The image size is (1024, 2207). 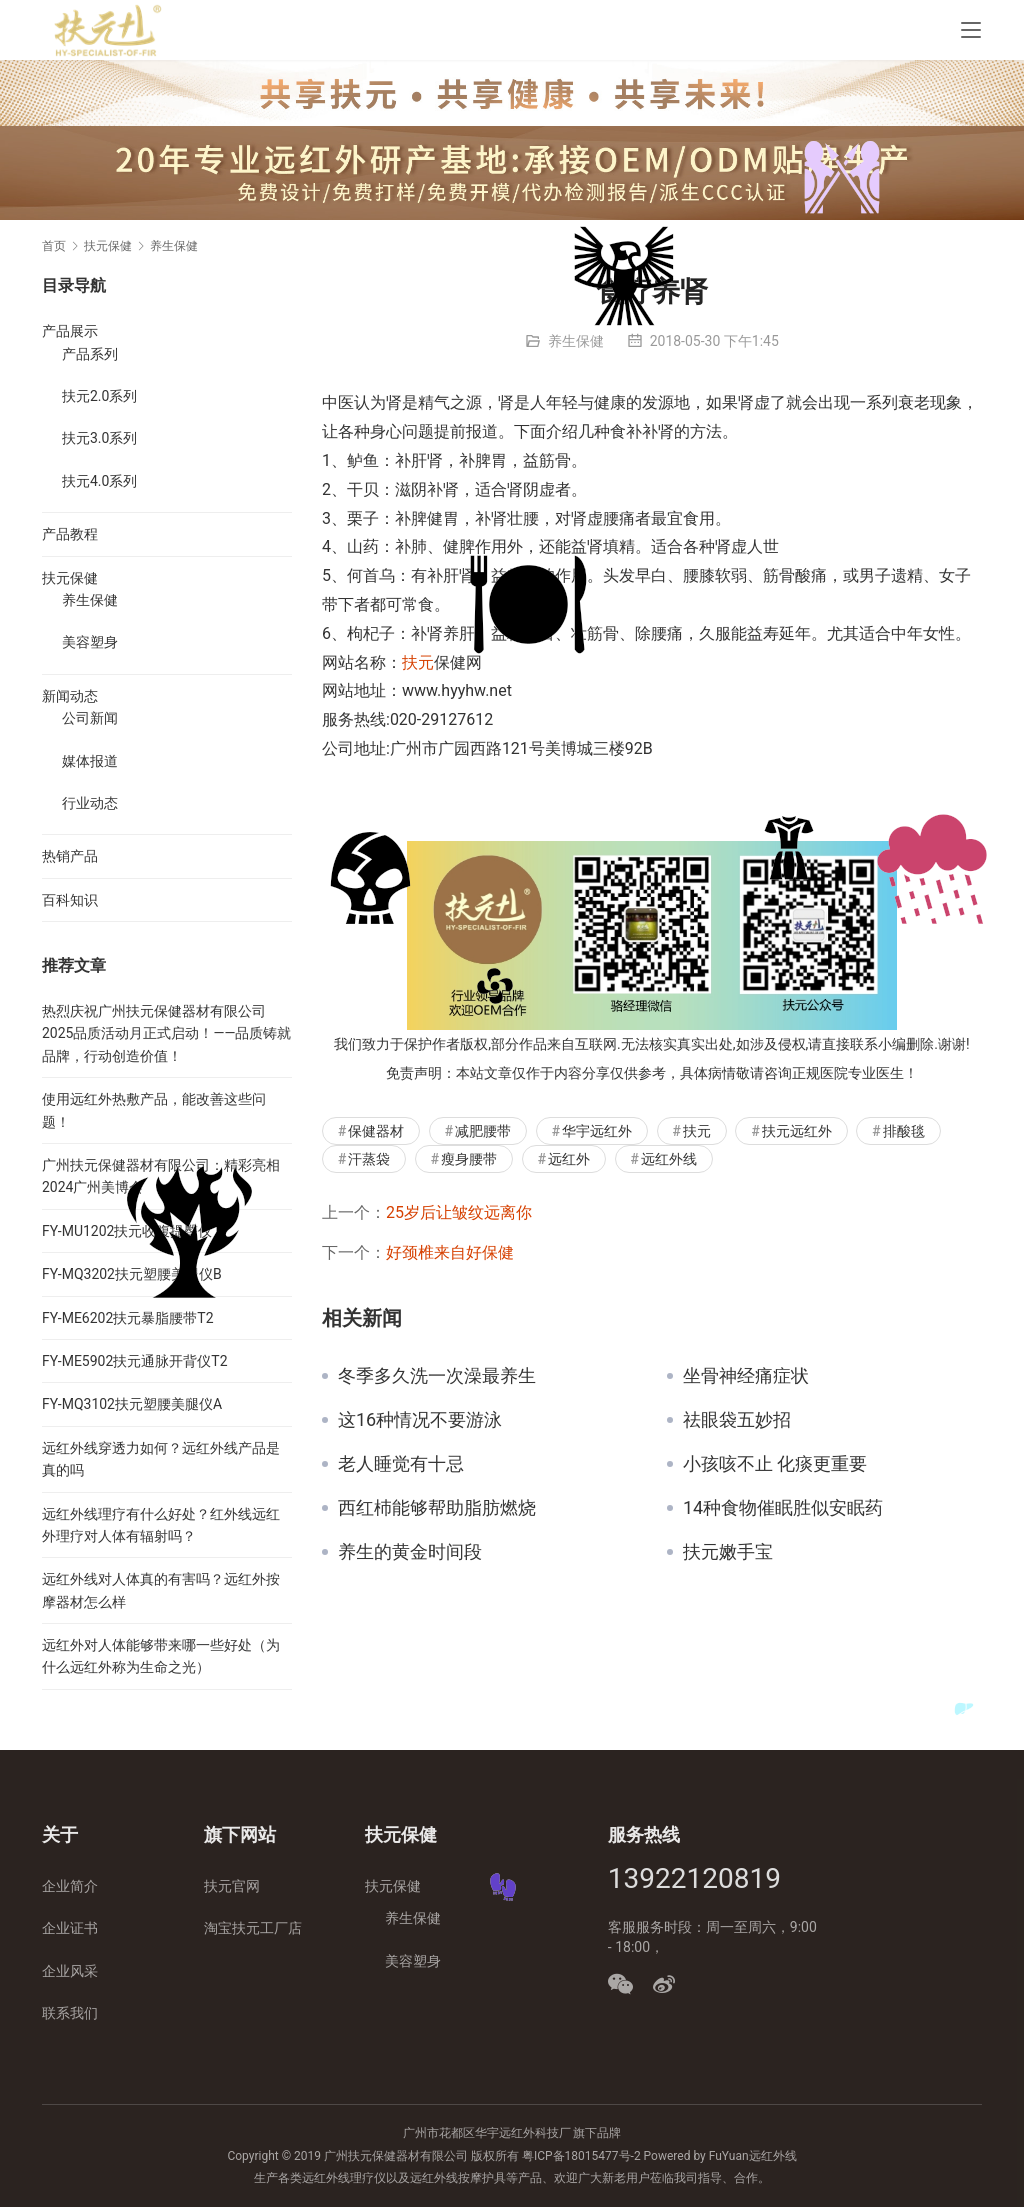 I want to click on view meal or dining options, so click(x=528, y=604).